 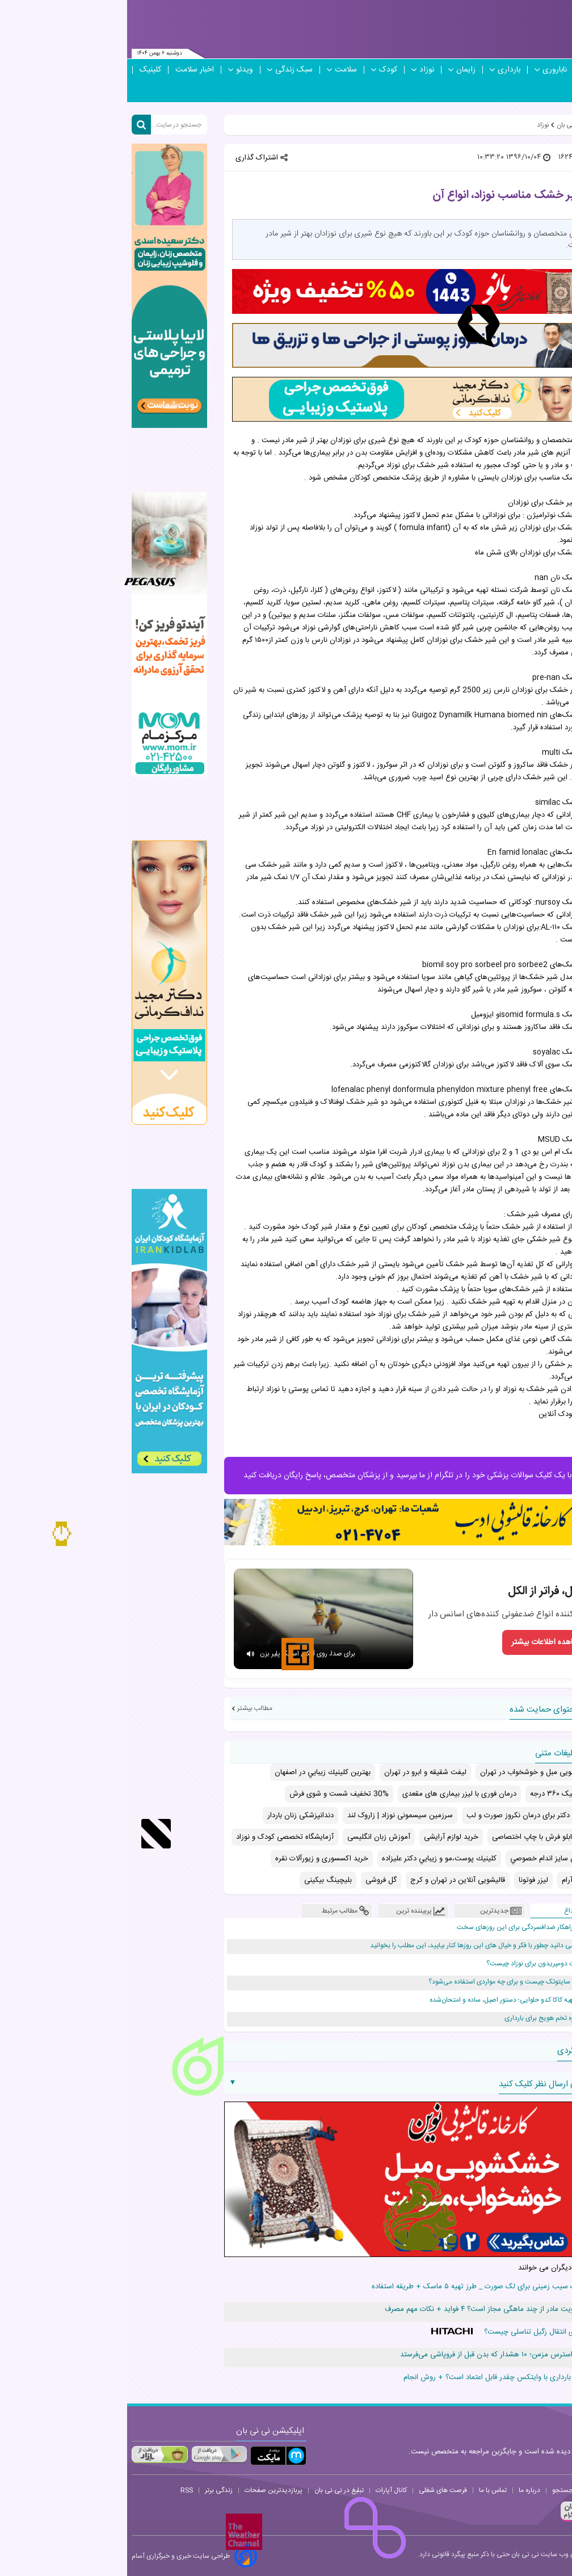 I want to click on open the weather channel app, so click(x=244, y=2532).